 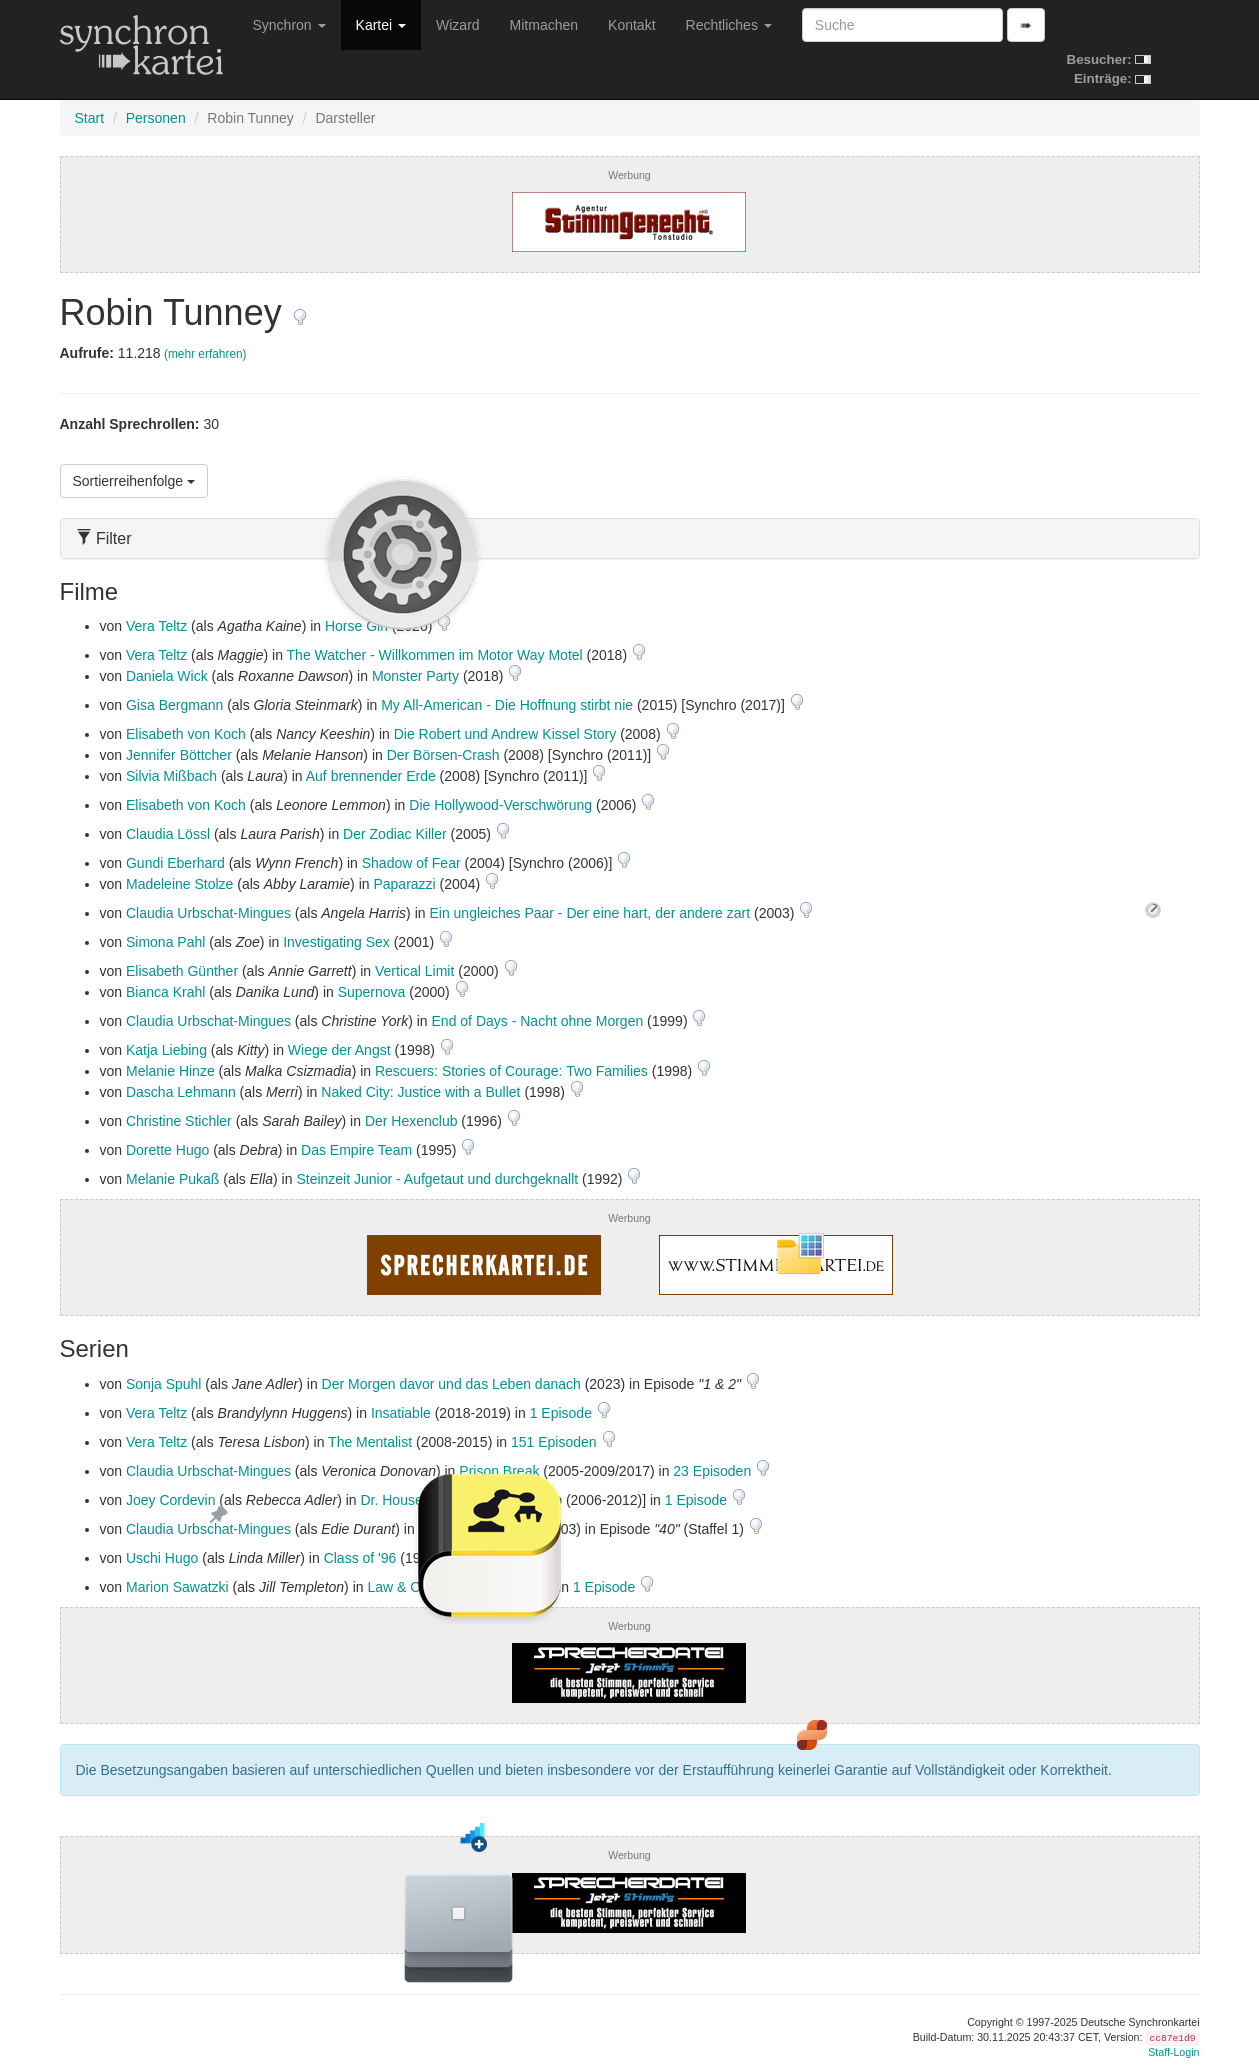 What do you see at coordinates (402, 554) in the screenshot?
I see `open system settings` at bounding box center [402, 554].